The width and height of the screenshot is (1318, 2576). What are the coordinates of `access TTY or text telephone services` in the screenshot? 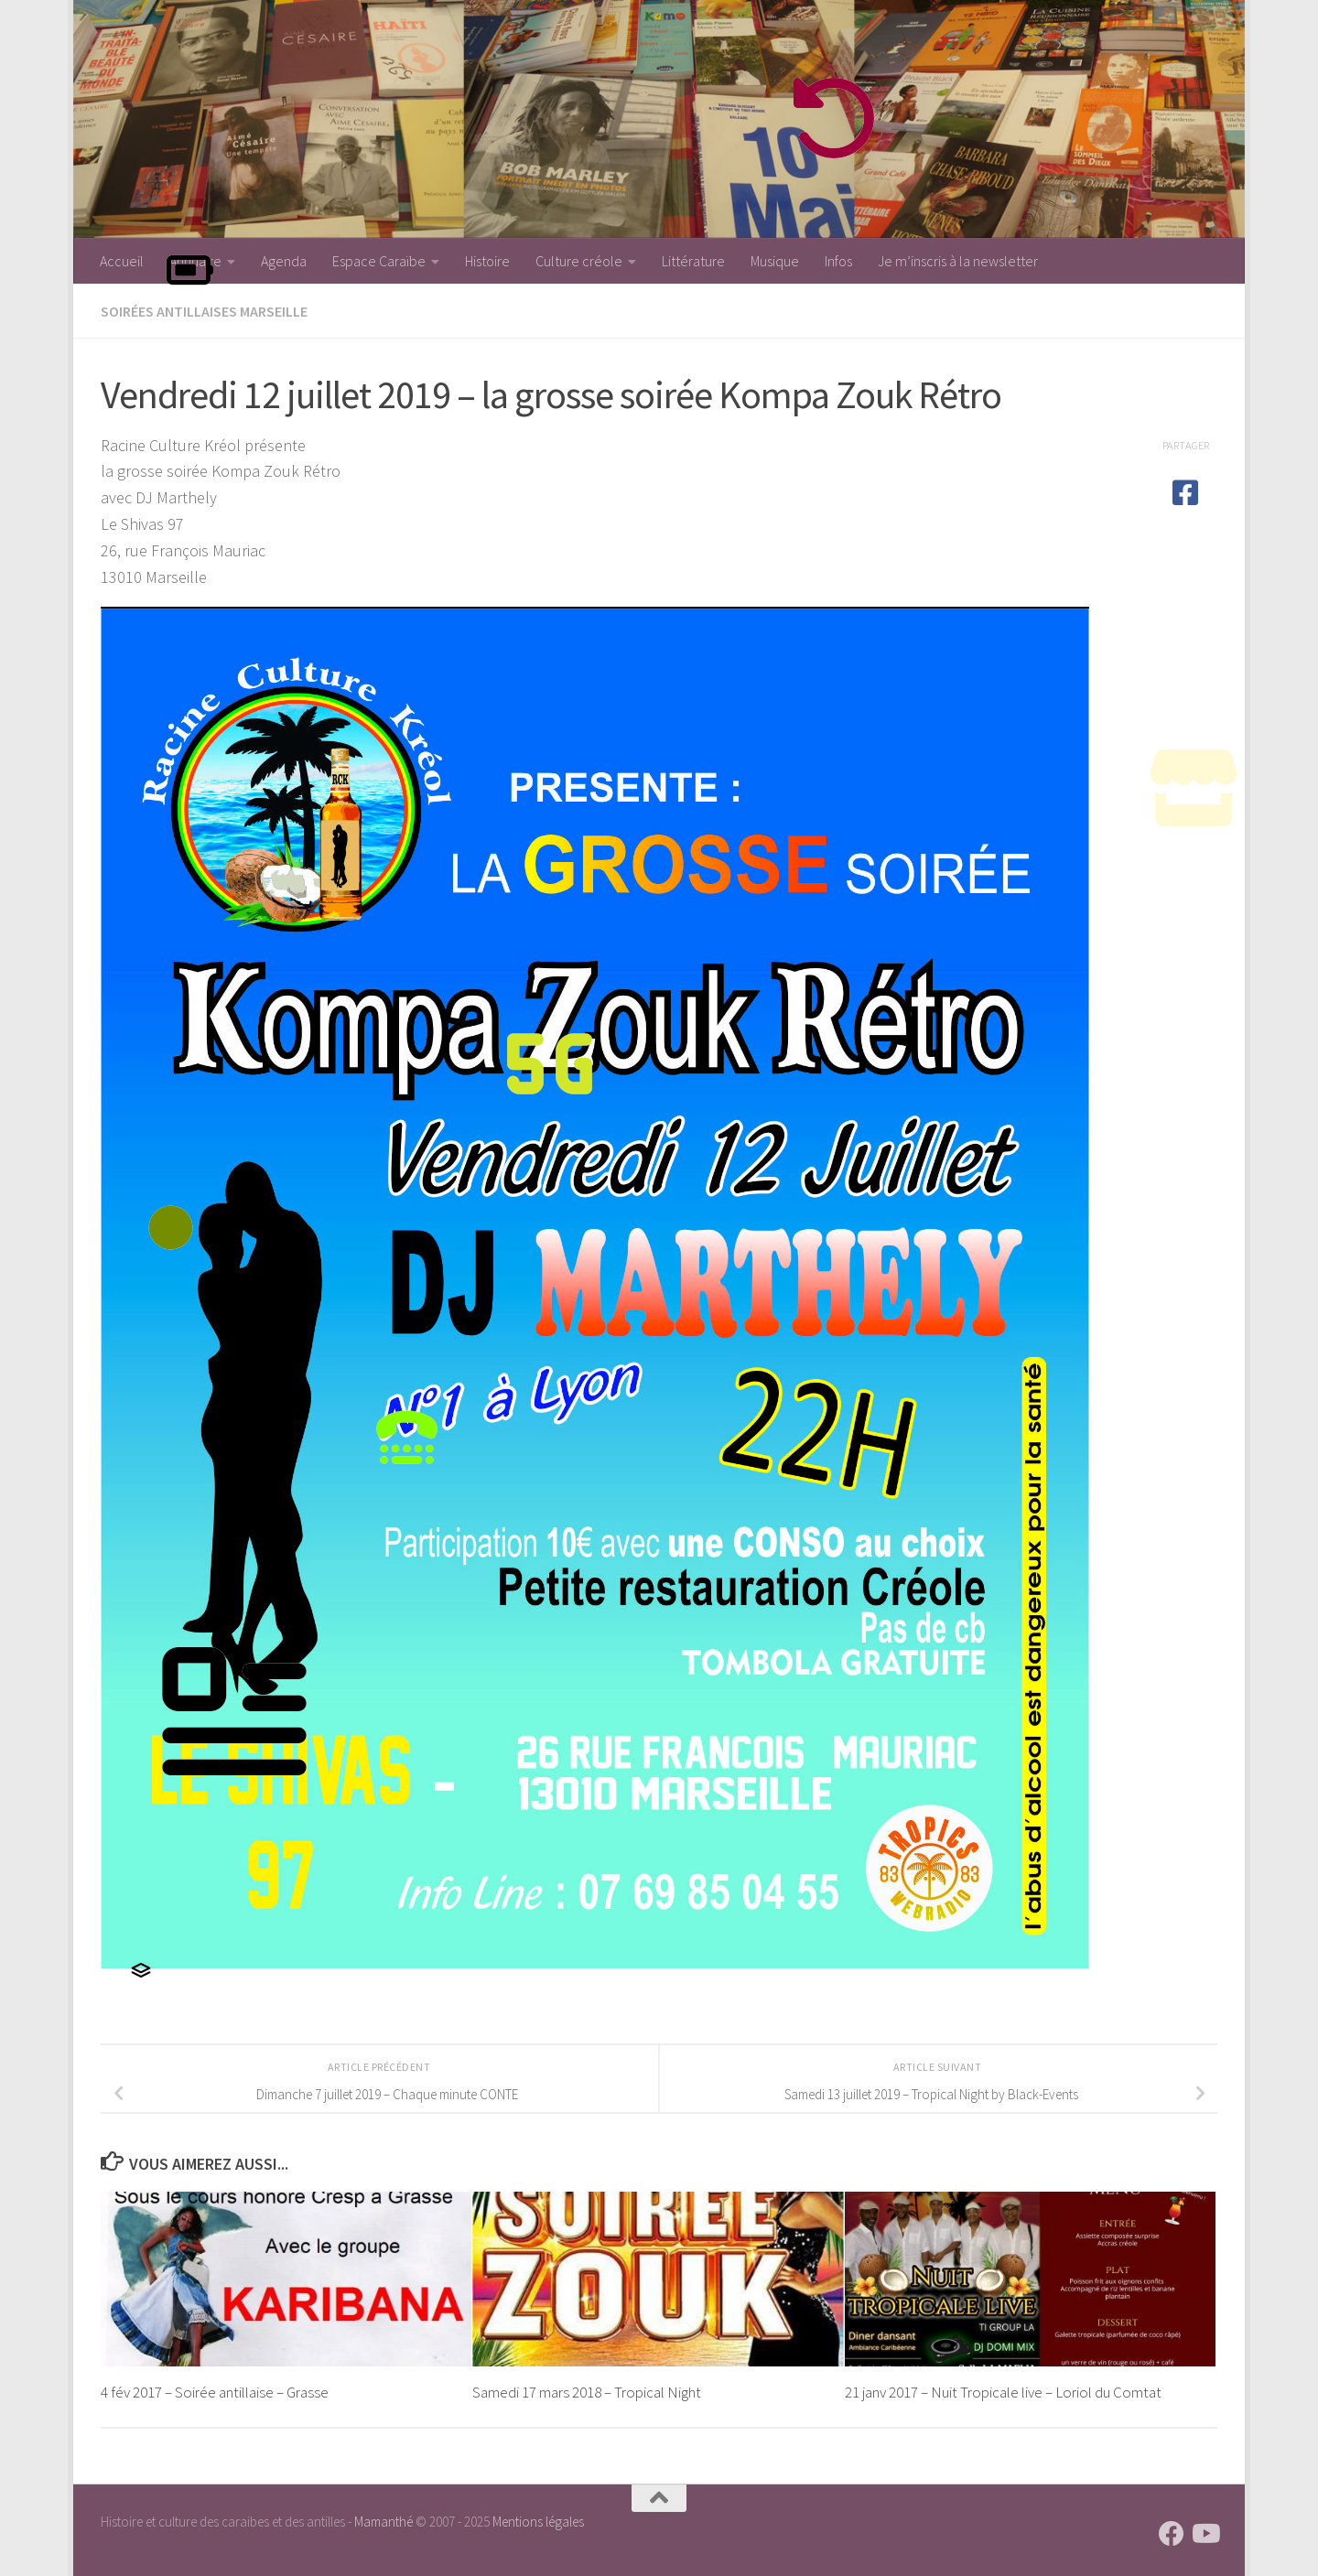 It's located at (406, 1437).